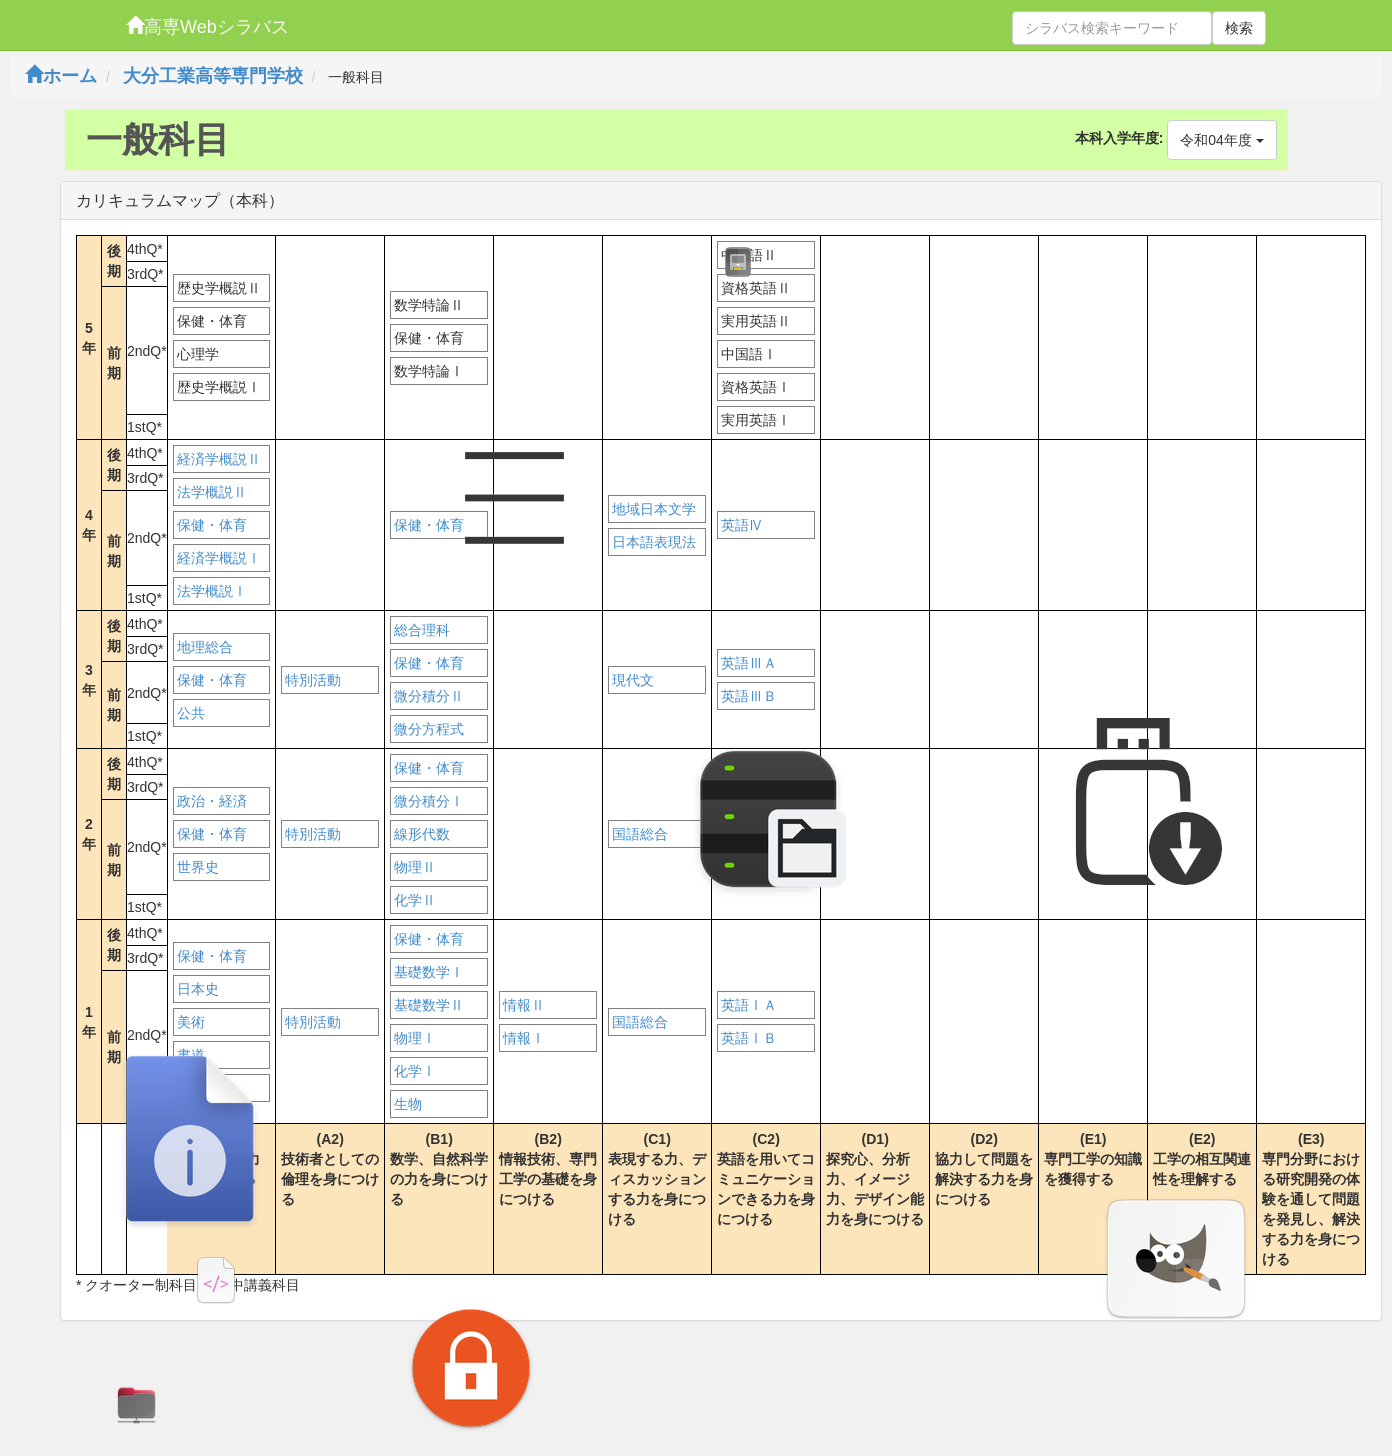 This screenshot has height=1456, width=1392. Describe the element at coordinates (136, 1404) in the screenshot. I see `access files stored on a remote server` at that location.